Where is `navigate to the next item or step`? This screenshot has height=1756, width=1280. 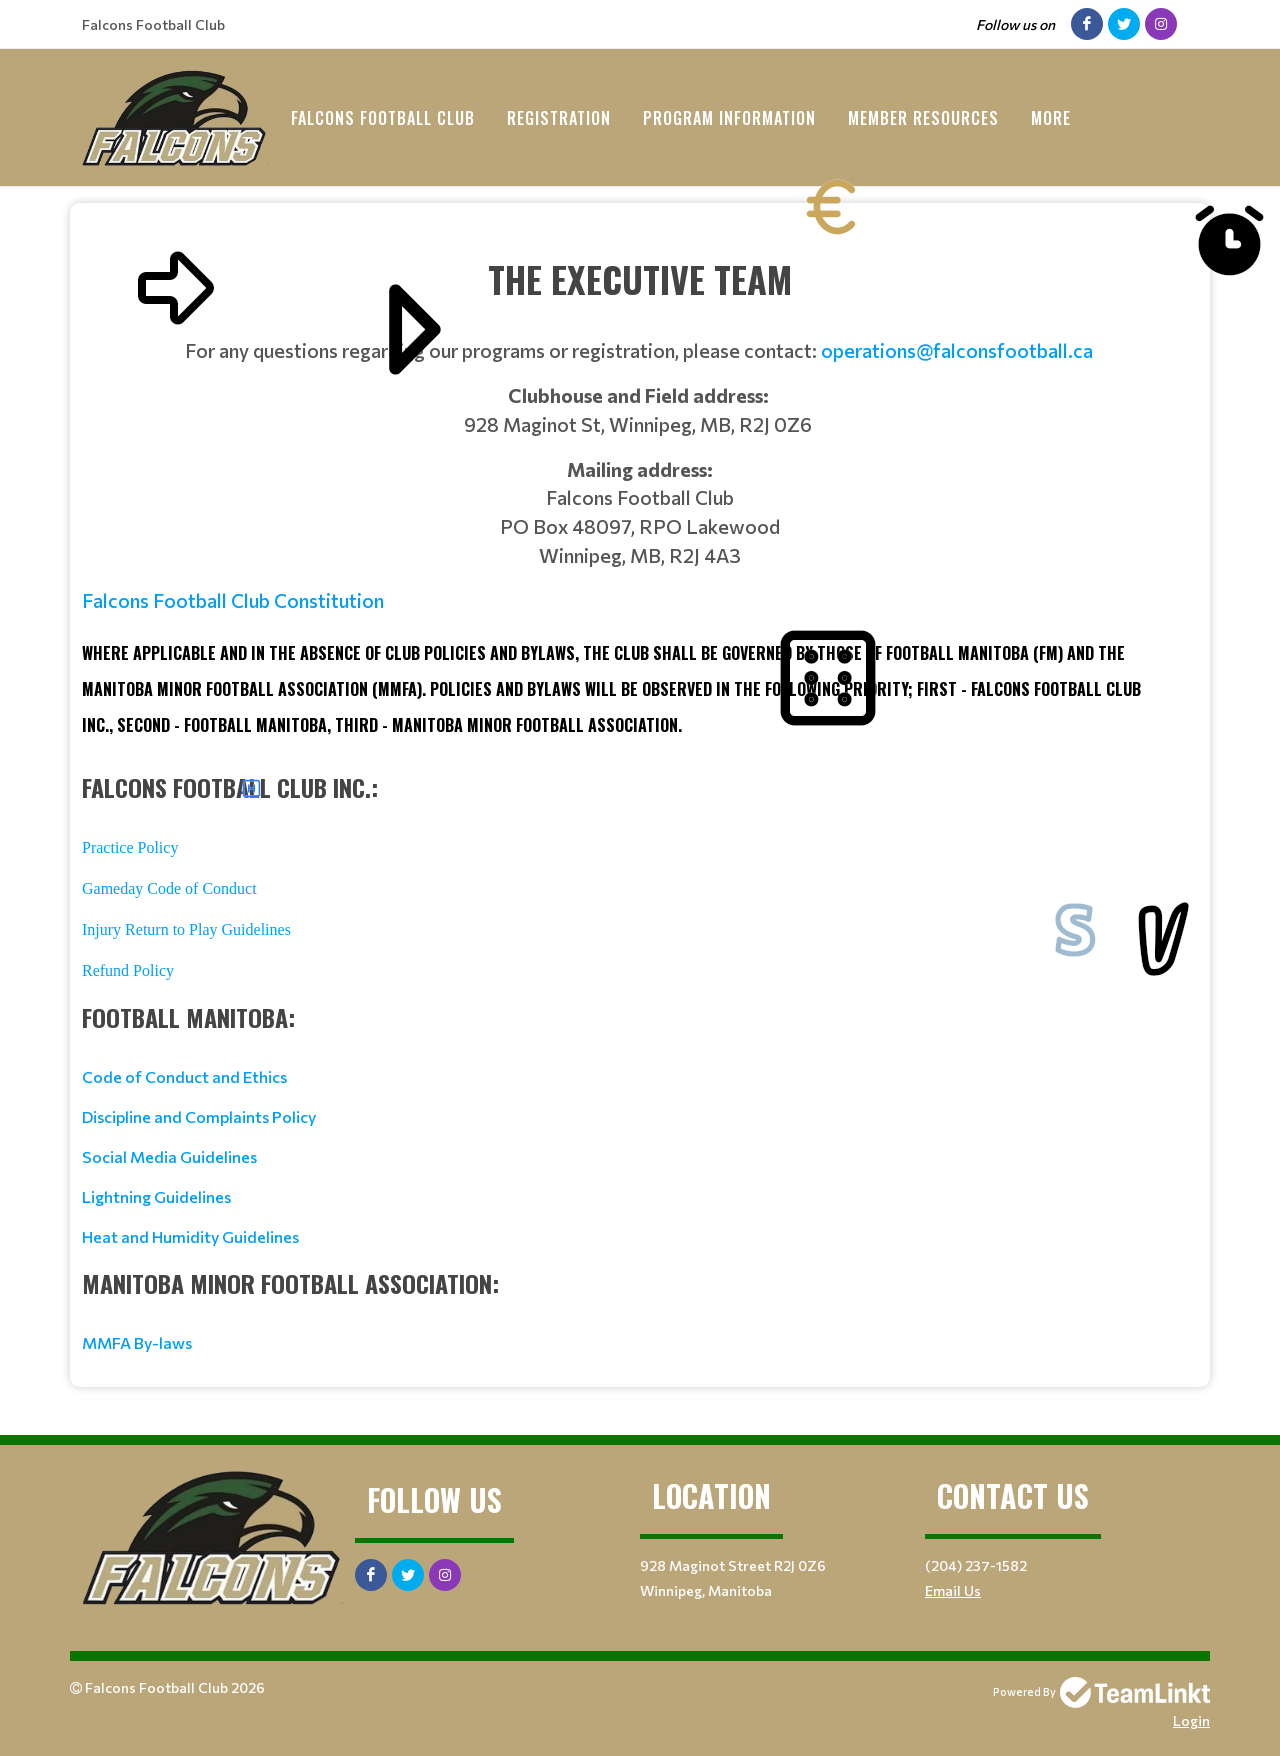
navigate to the next item or step is located at coordinates (174, 288).